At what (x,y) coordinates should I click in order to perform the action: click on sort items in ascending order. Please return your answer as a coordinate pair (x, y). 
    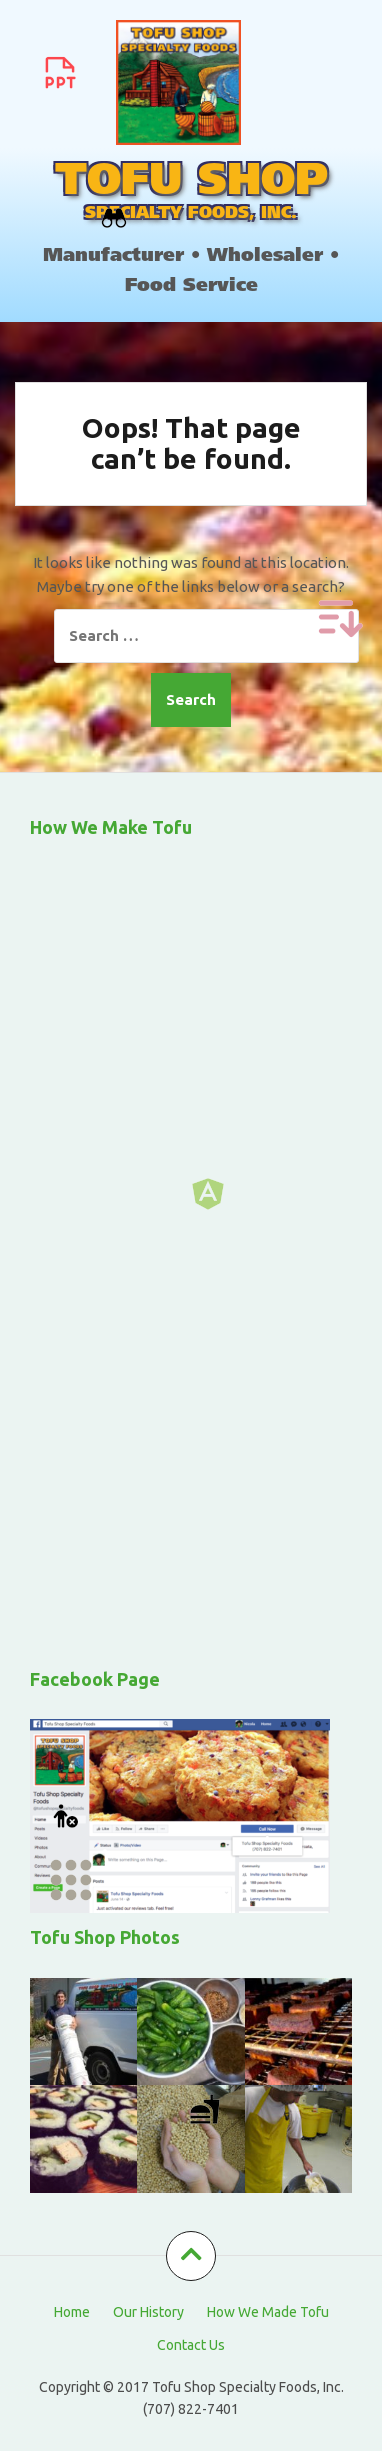
    Looking at the image, I should click on (339, 617).